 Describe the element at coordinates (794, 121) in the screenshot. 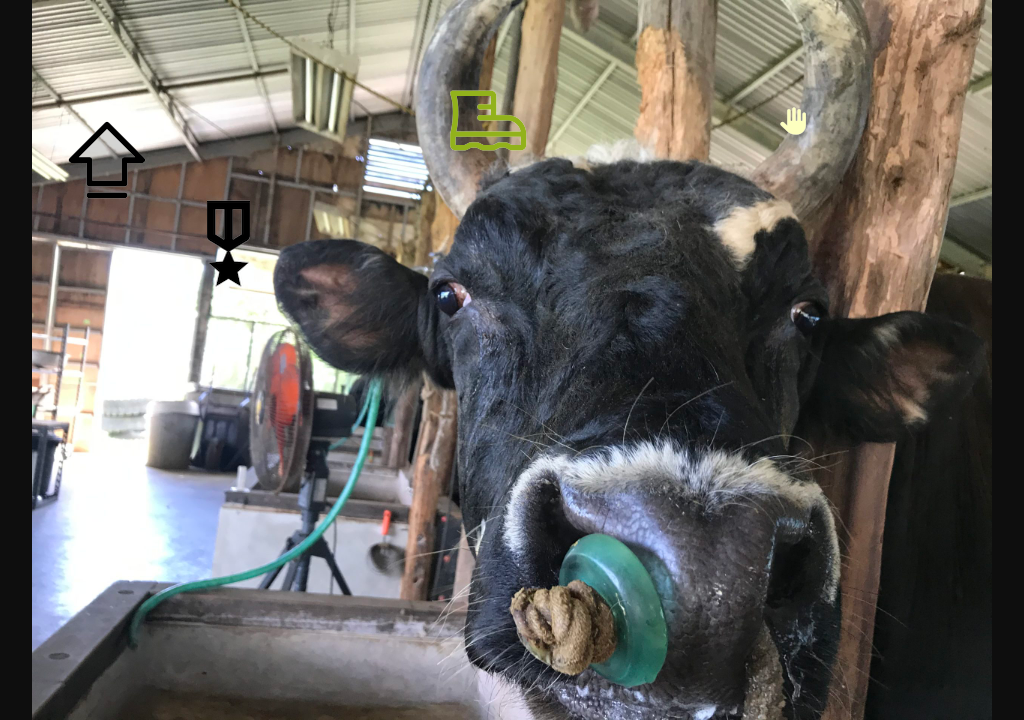

I see `stop or pause an action` at that location.